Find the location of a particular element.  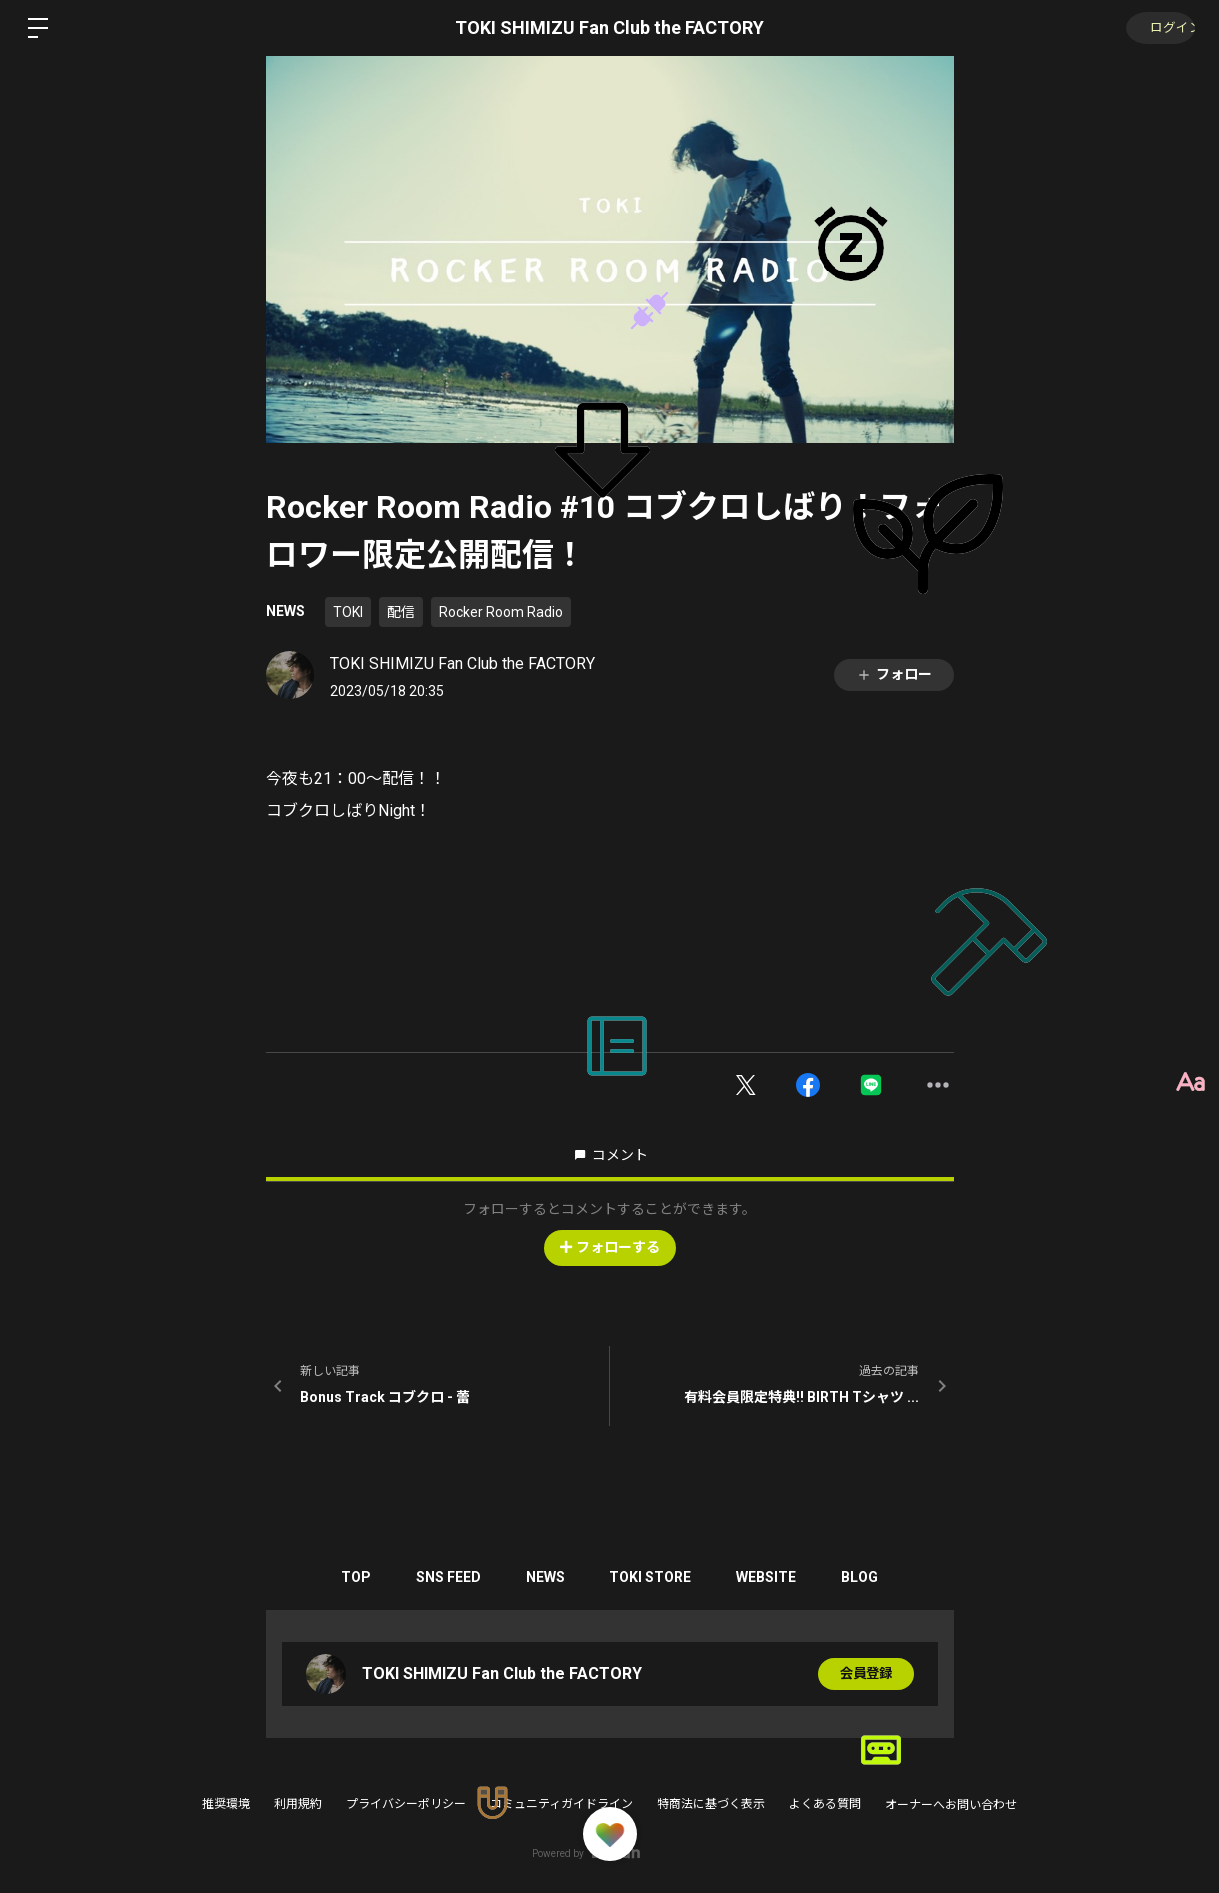

open your notebook or notes is located at coordinates (617, 1046).